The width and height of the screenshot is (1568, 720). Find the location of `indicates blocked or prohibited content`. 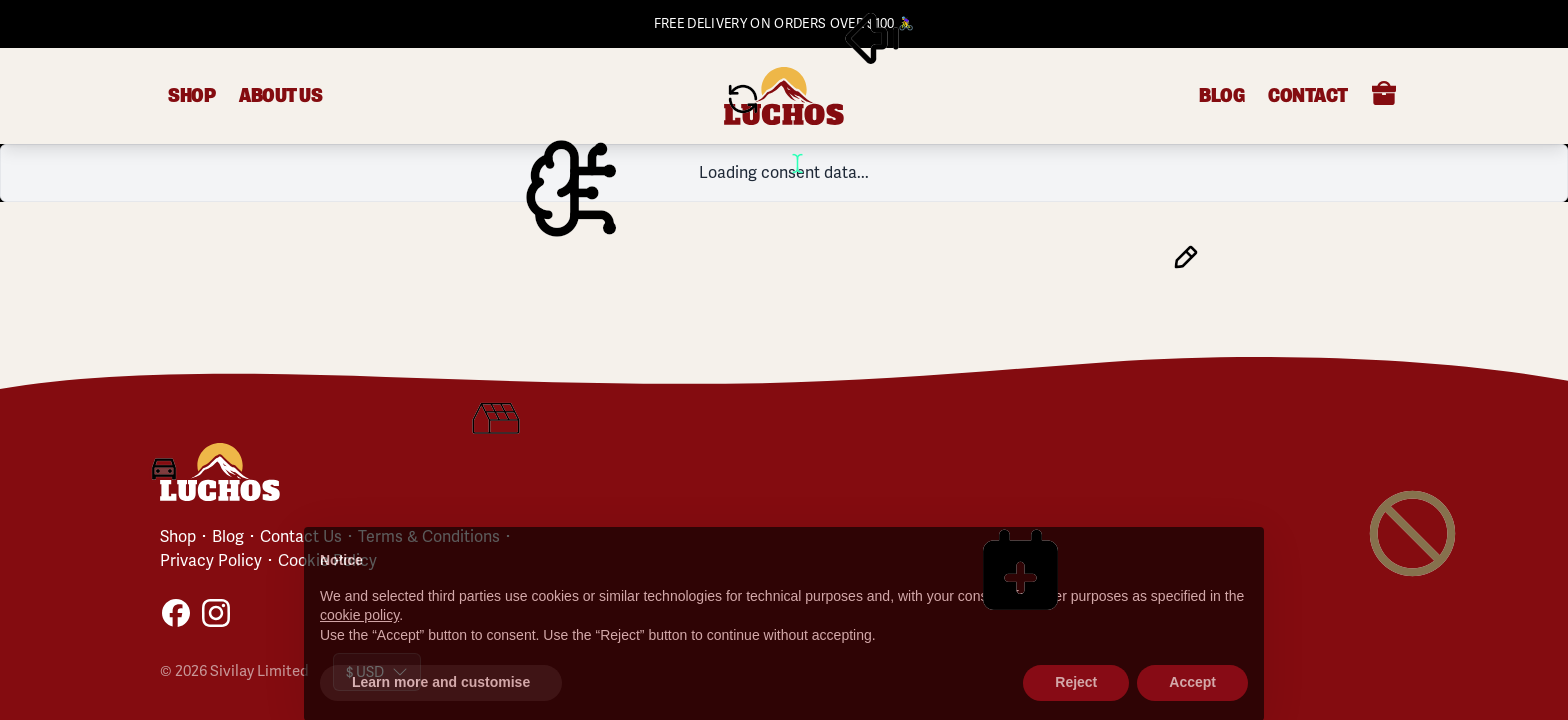

indicates blocked or prohibited content is located at coordinates (1412, 533).